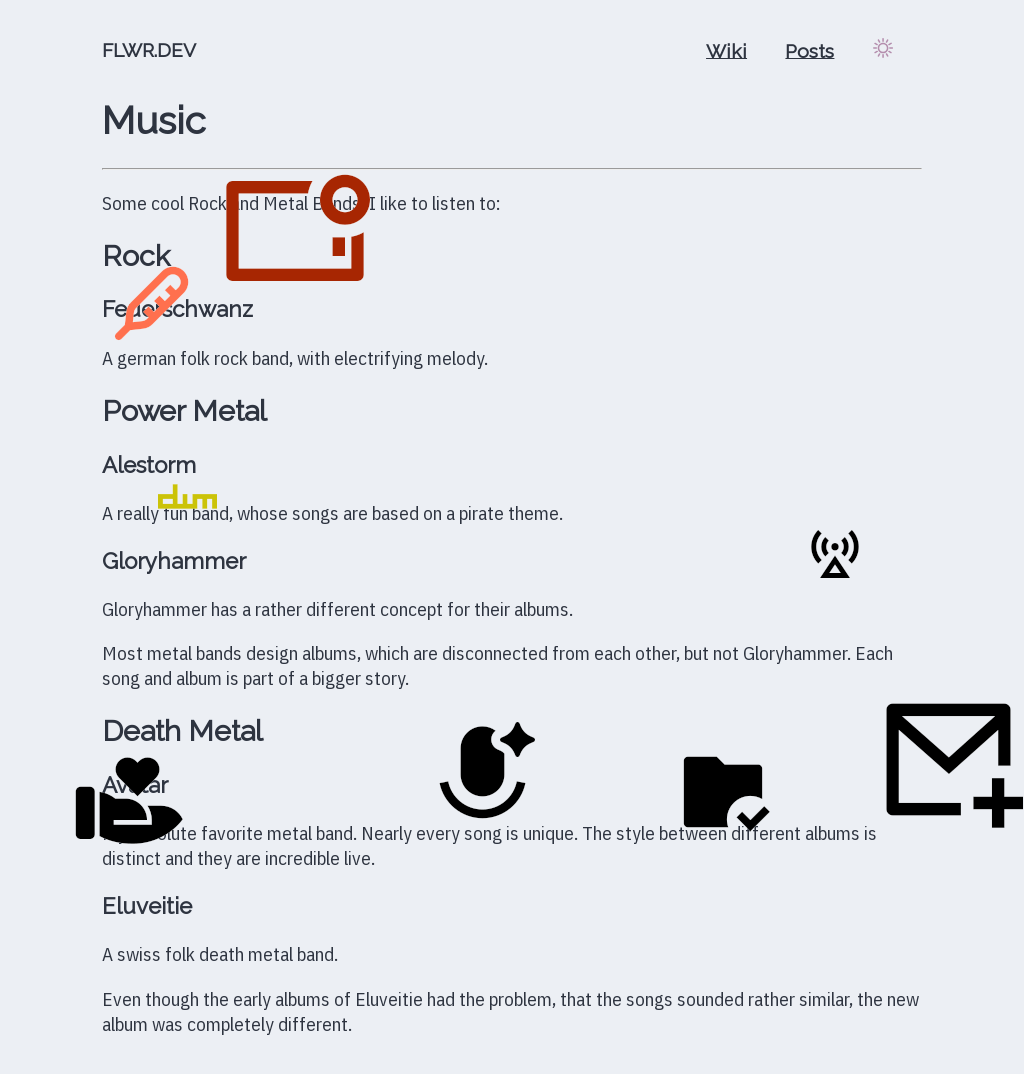 The height and width of the screenshot is (1074, 1024). What do you see at coordinates (128, 801) in the screenshot?
I see `donate or make a charitable contribution` at bounding box center [128, 801].